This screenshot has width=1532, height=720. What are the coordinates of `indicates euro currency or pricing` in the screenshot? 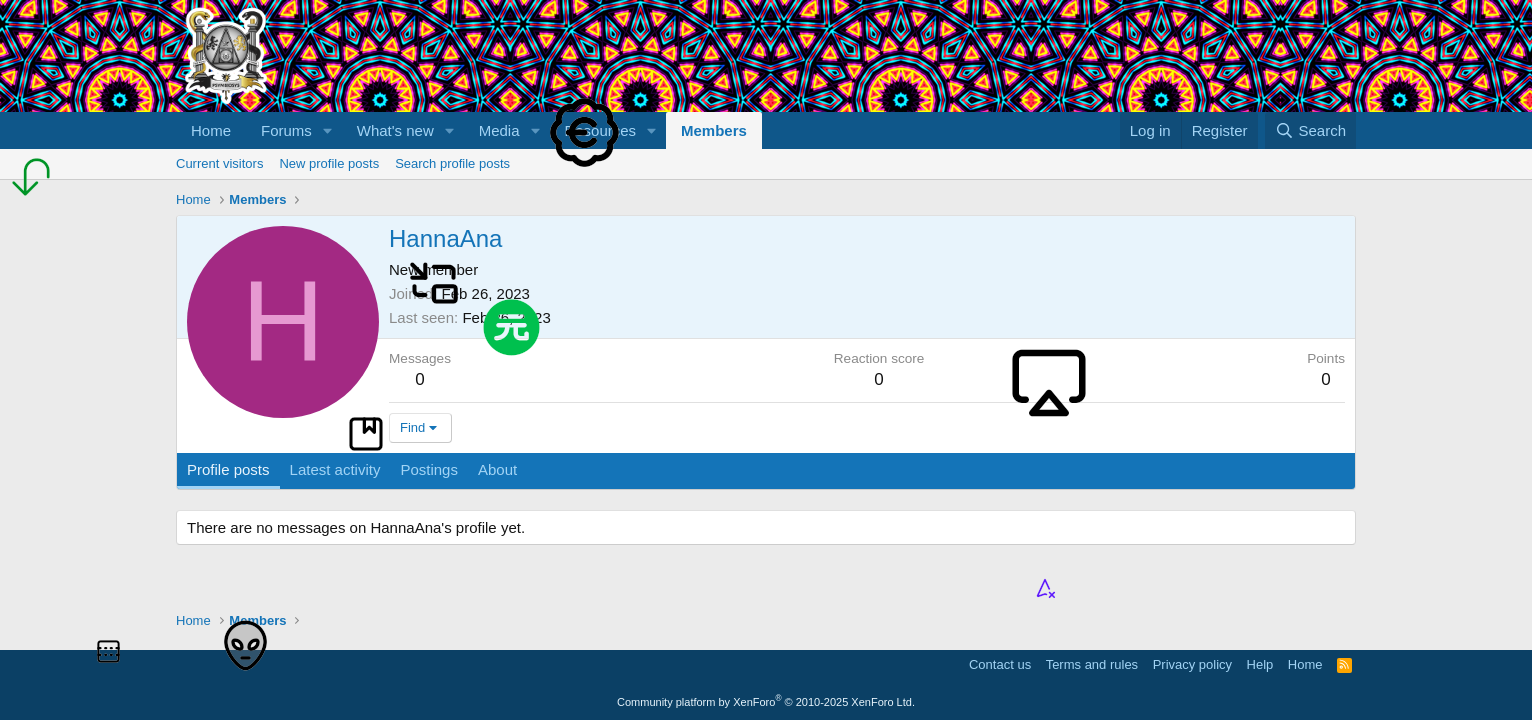 It's located at (584, 132).